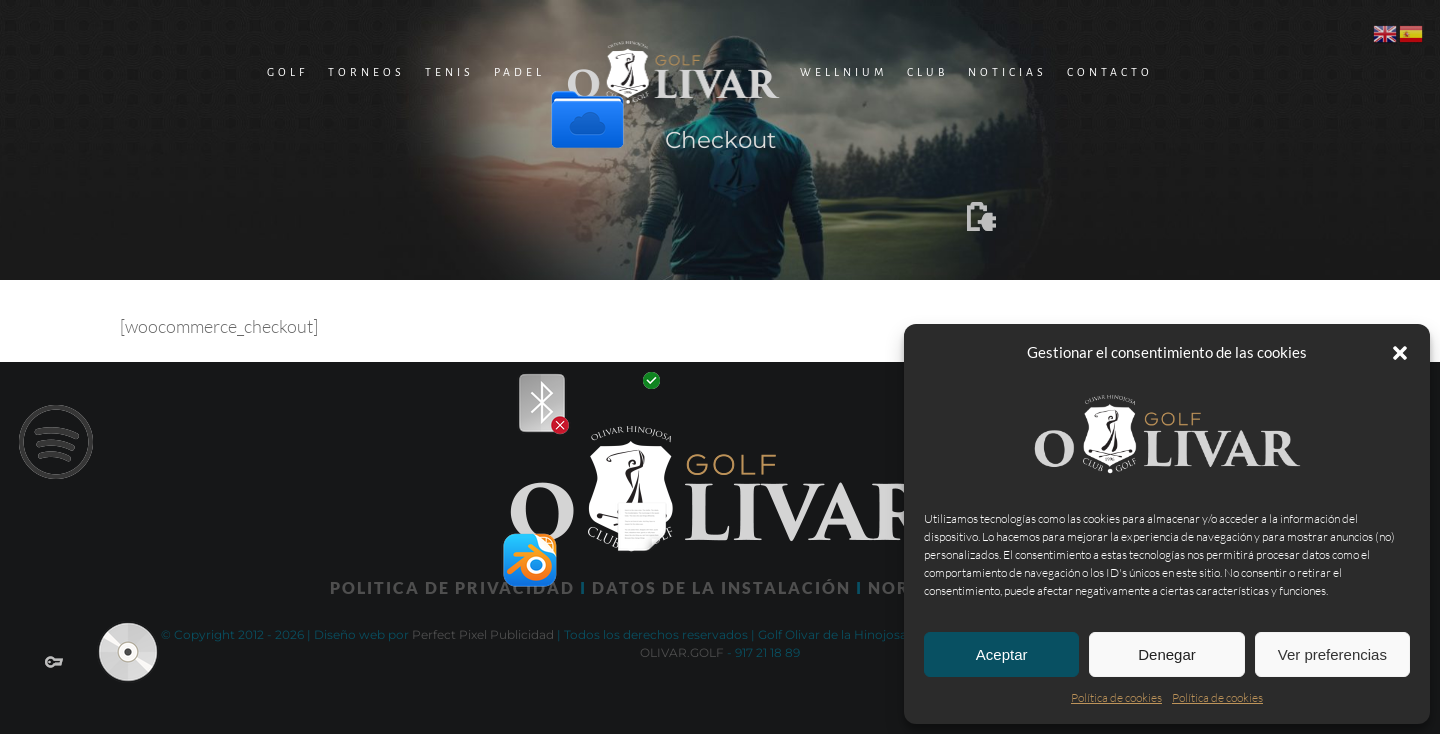  Describe the element at coordinates (56, 442) in the screenshot. I see `open spotify` at that location.